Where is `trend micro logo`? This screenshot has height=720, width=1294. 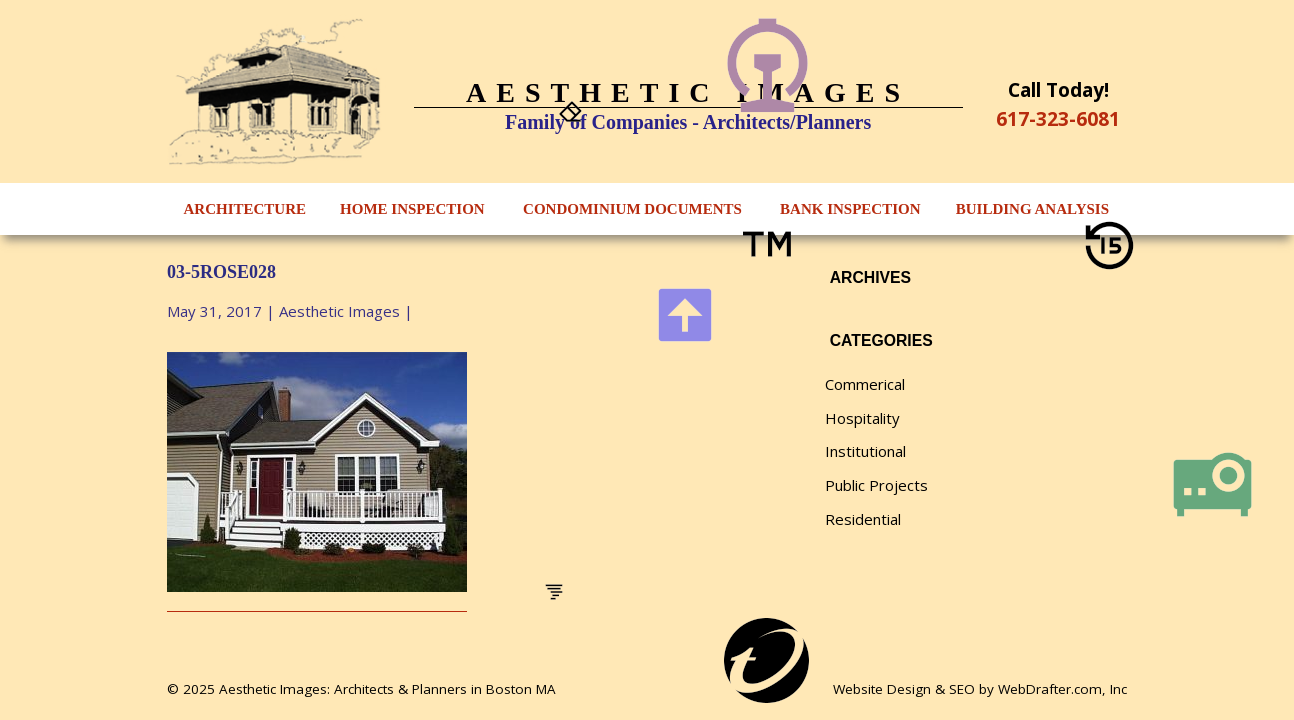
trend micro logo is located at coordinates (766, 660).